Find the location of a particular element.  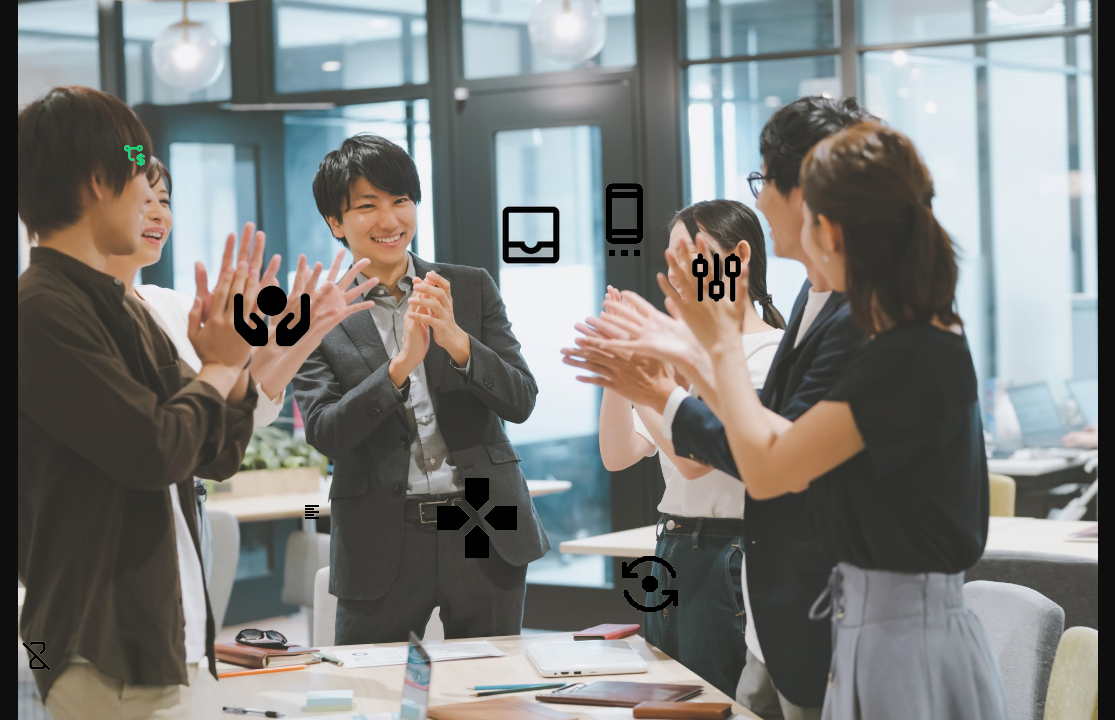

access gaming features or game mode is located at coordinates (477, 518).